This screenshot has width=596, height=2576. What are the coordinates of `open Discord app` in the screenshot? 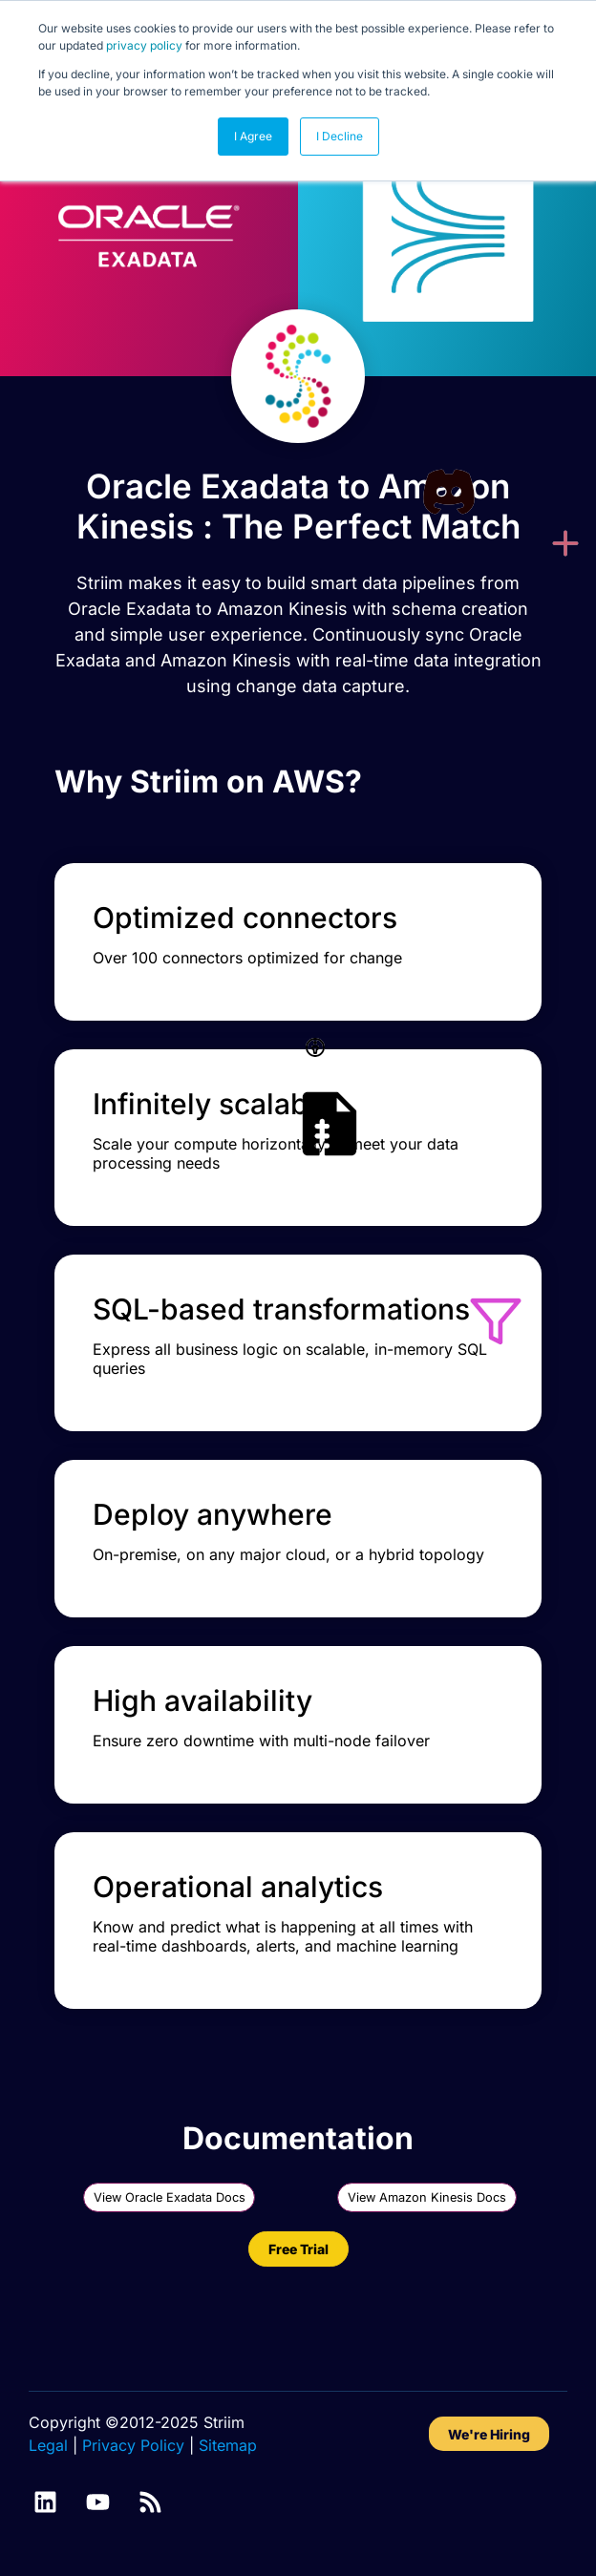 It's located at (449, 492).